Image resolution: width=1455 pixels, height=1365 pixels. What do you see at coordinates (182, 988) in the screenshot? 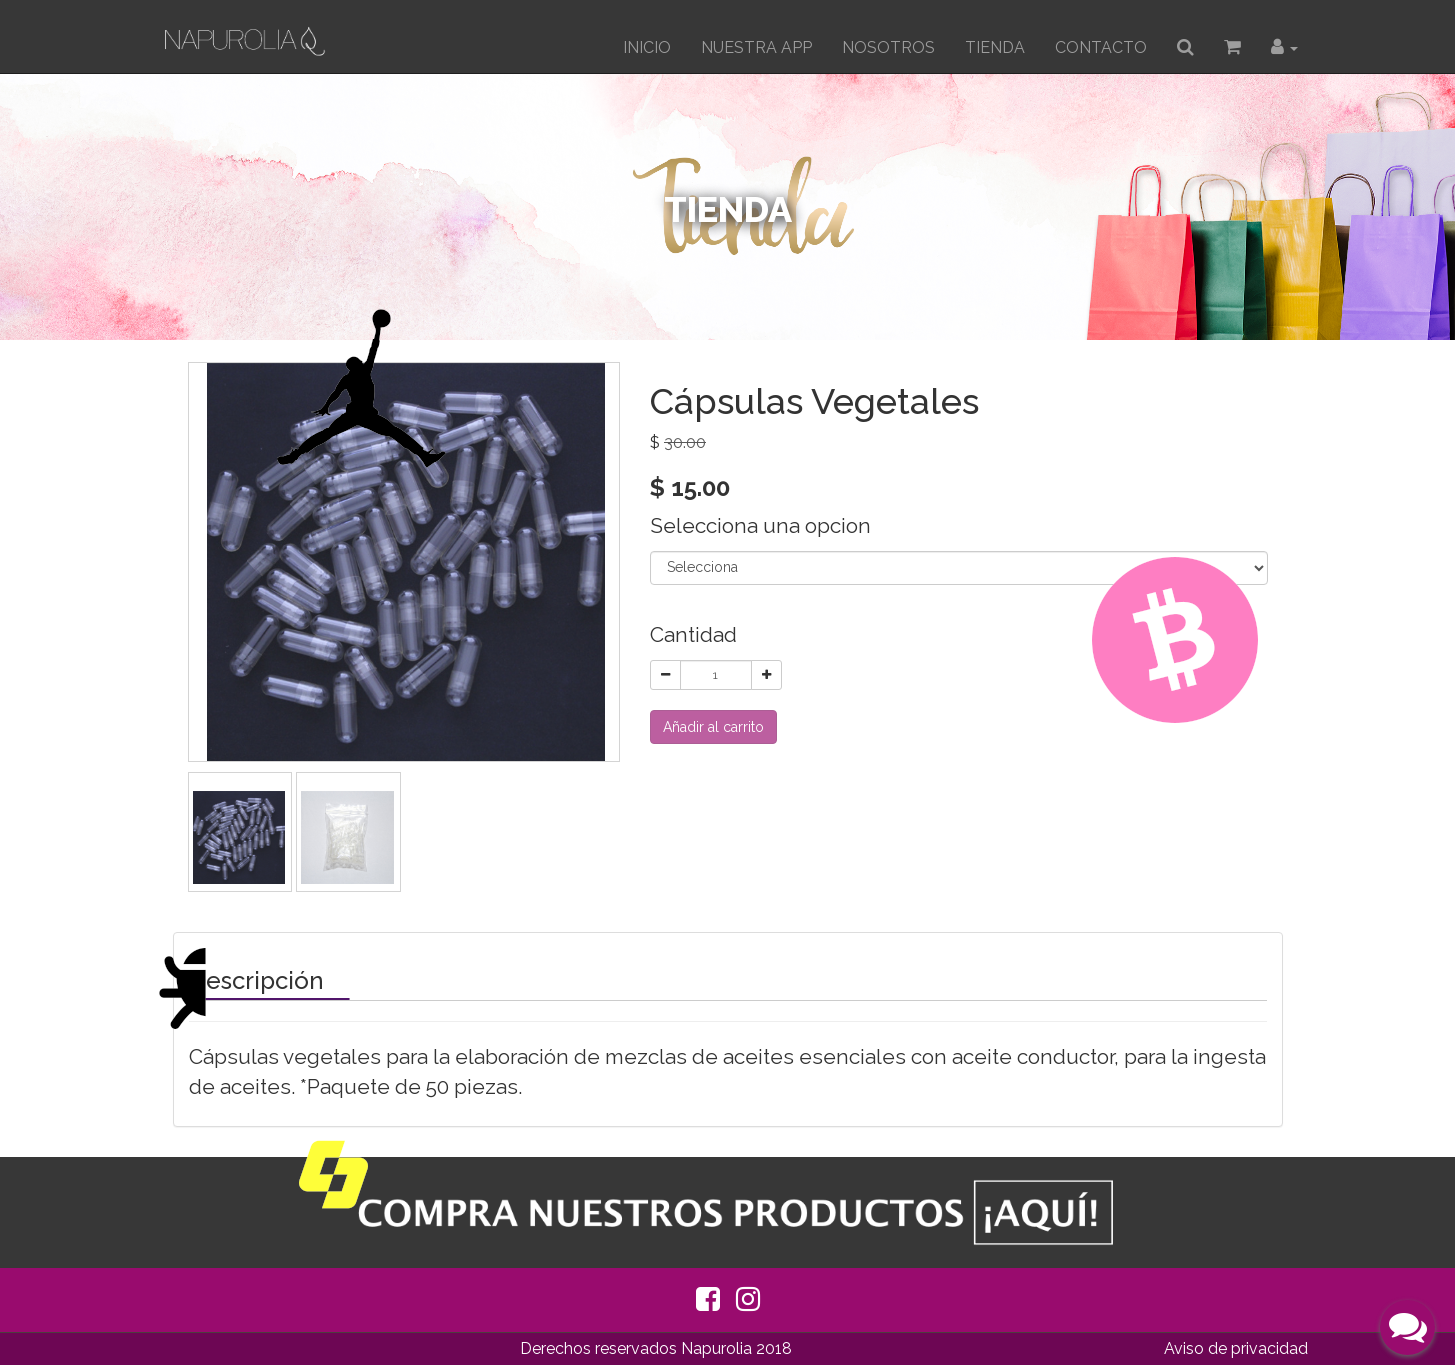
I see `open bug bounty platform logo` at bounding box center [182, 988].